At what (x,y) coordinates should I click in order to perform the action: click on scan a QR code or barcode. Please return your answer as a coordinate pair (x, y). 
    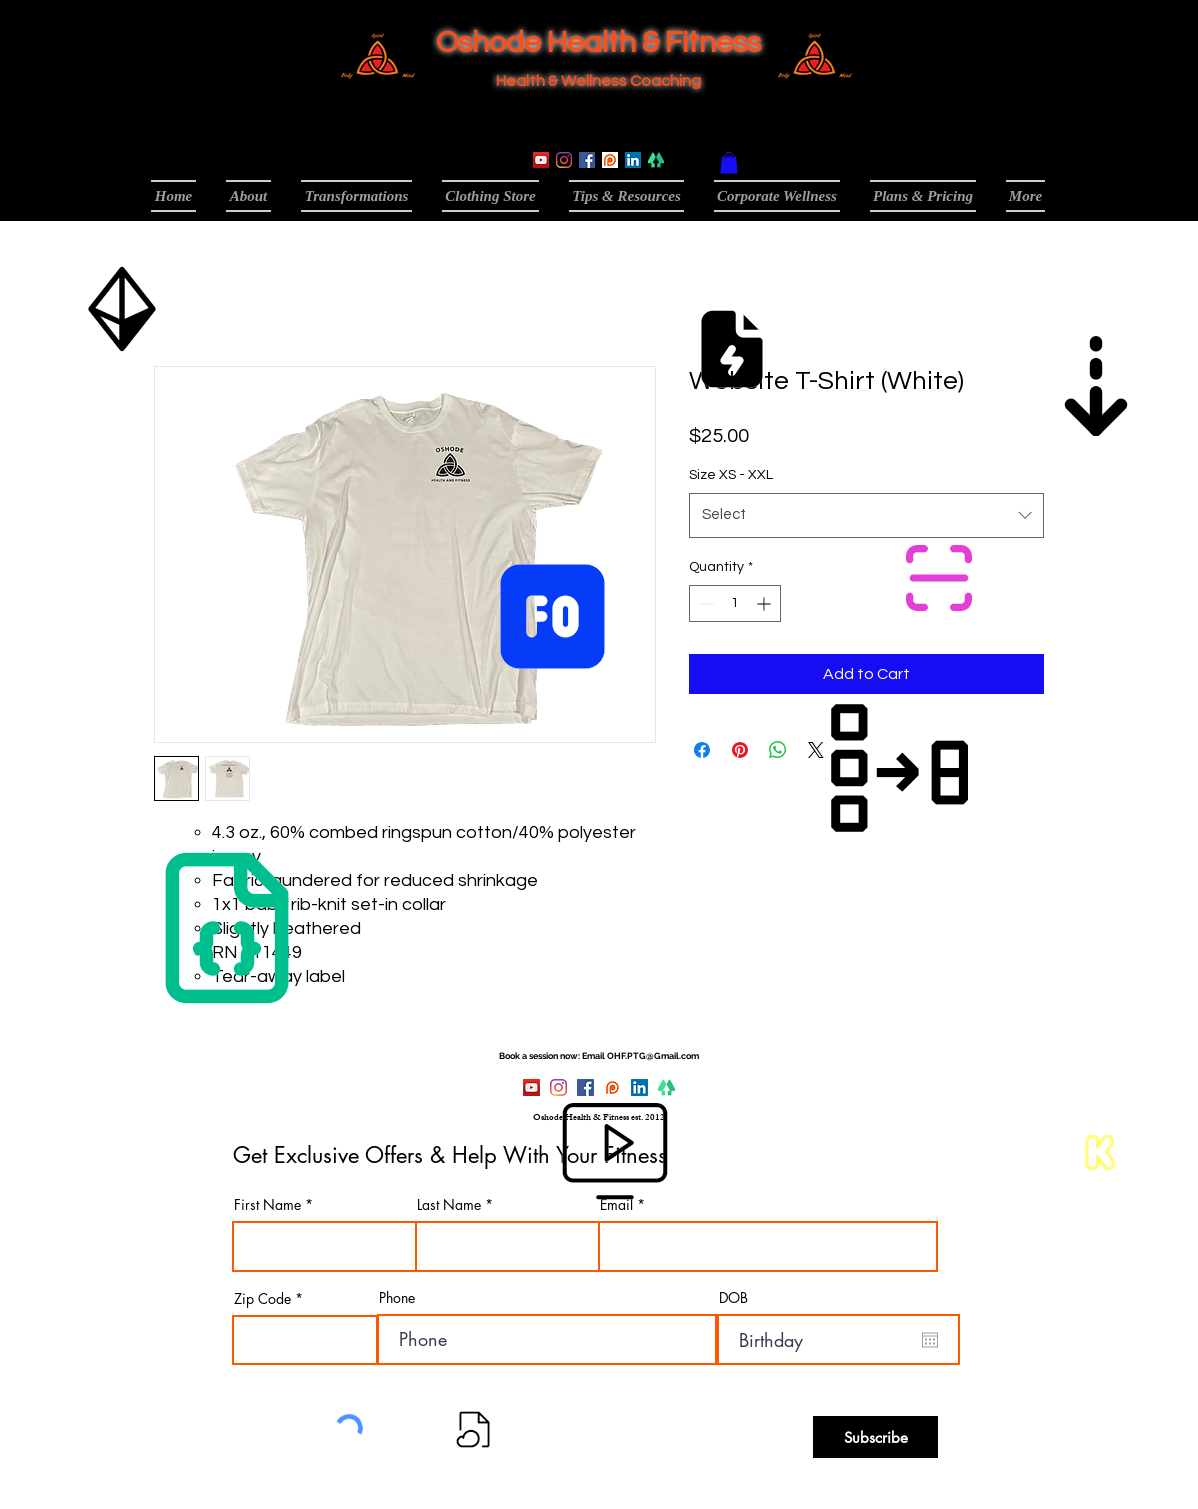
    Looking at the image, I should click on (939, 578).